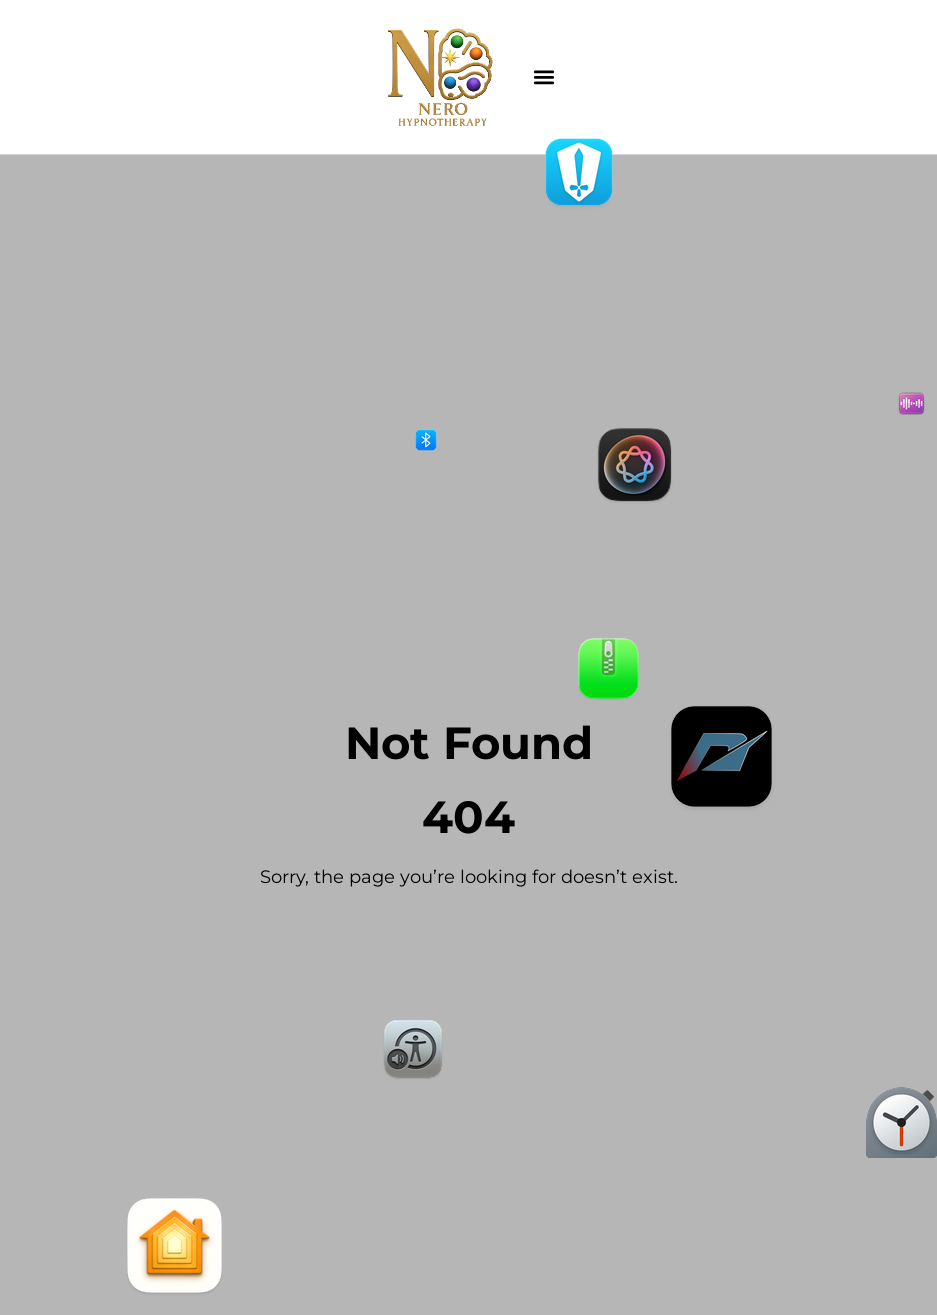 This screenshot has height=1315, width=937. I want to click on launch need for speed rivals game, so click(721, 756).